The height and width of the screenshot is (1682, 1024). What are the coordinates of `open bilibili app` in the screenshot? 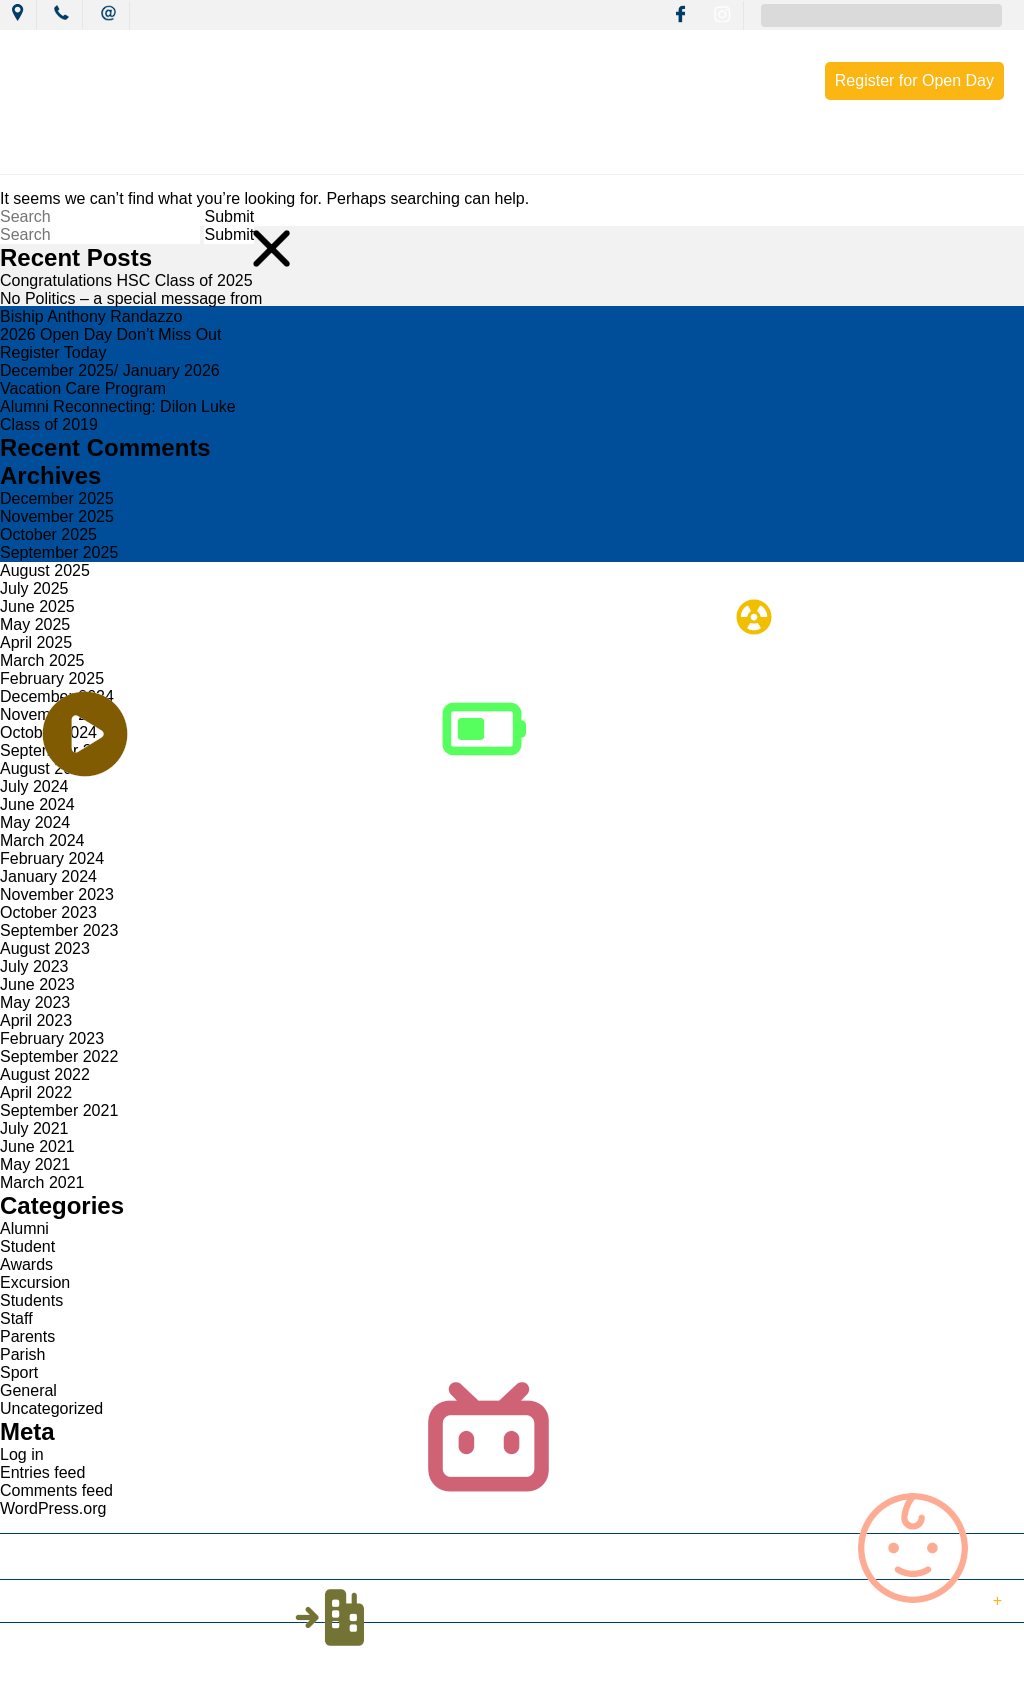 It's located at (488, 1442).